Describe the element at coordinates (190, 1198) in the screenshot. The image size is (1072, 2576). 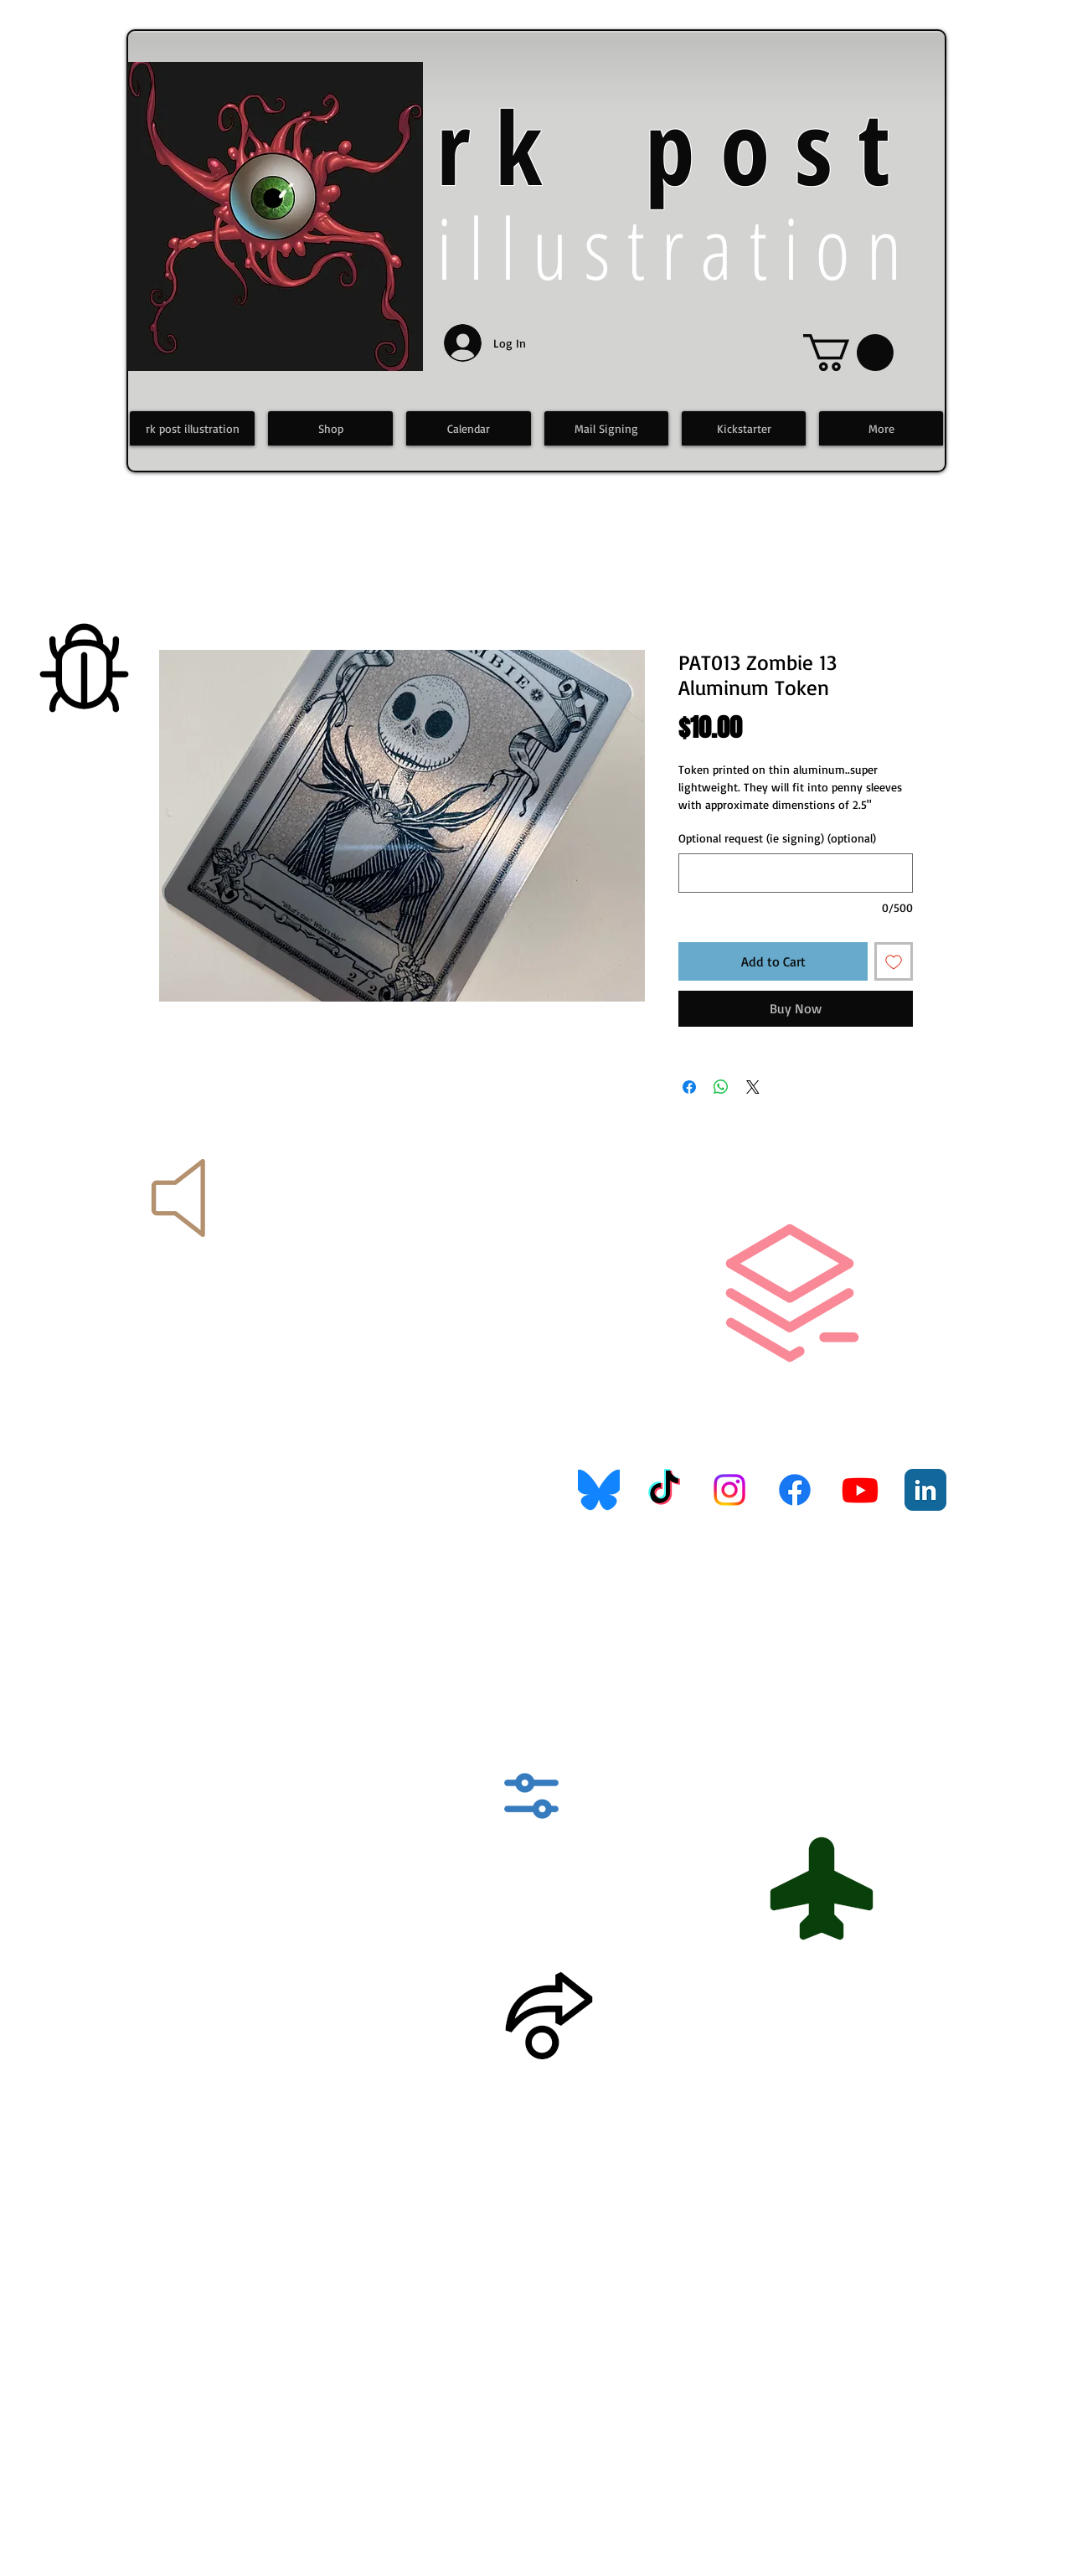
I see `speaker with no audio output` at that location.